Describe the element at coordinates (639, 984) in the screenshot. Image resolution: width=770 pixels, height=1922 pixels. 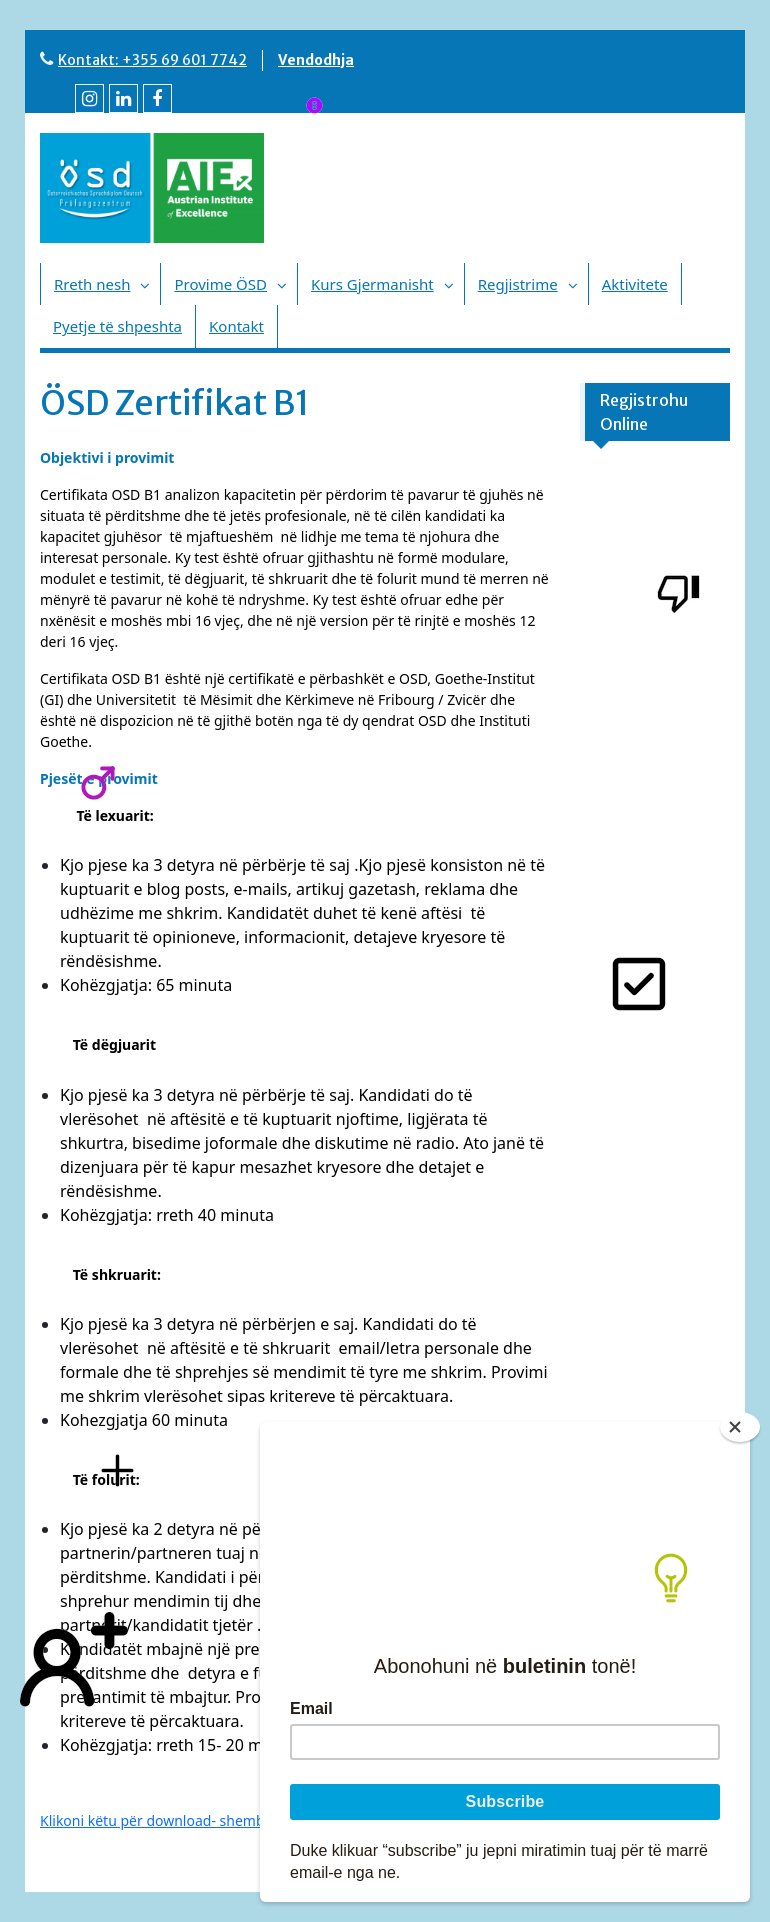
I see `a selected or completed item` at that location.